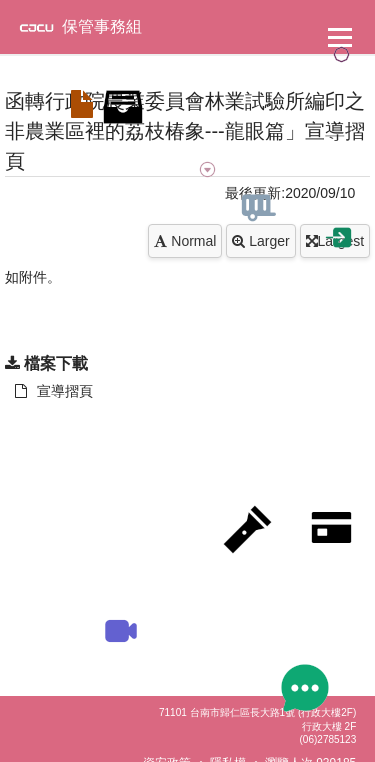 The width and height of the screenshot is (375, 762). Describe the element at coordinates (338, 237) in the screenshot. I see `log in or sign in to your account` at that location.